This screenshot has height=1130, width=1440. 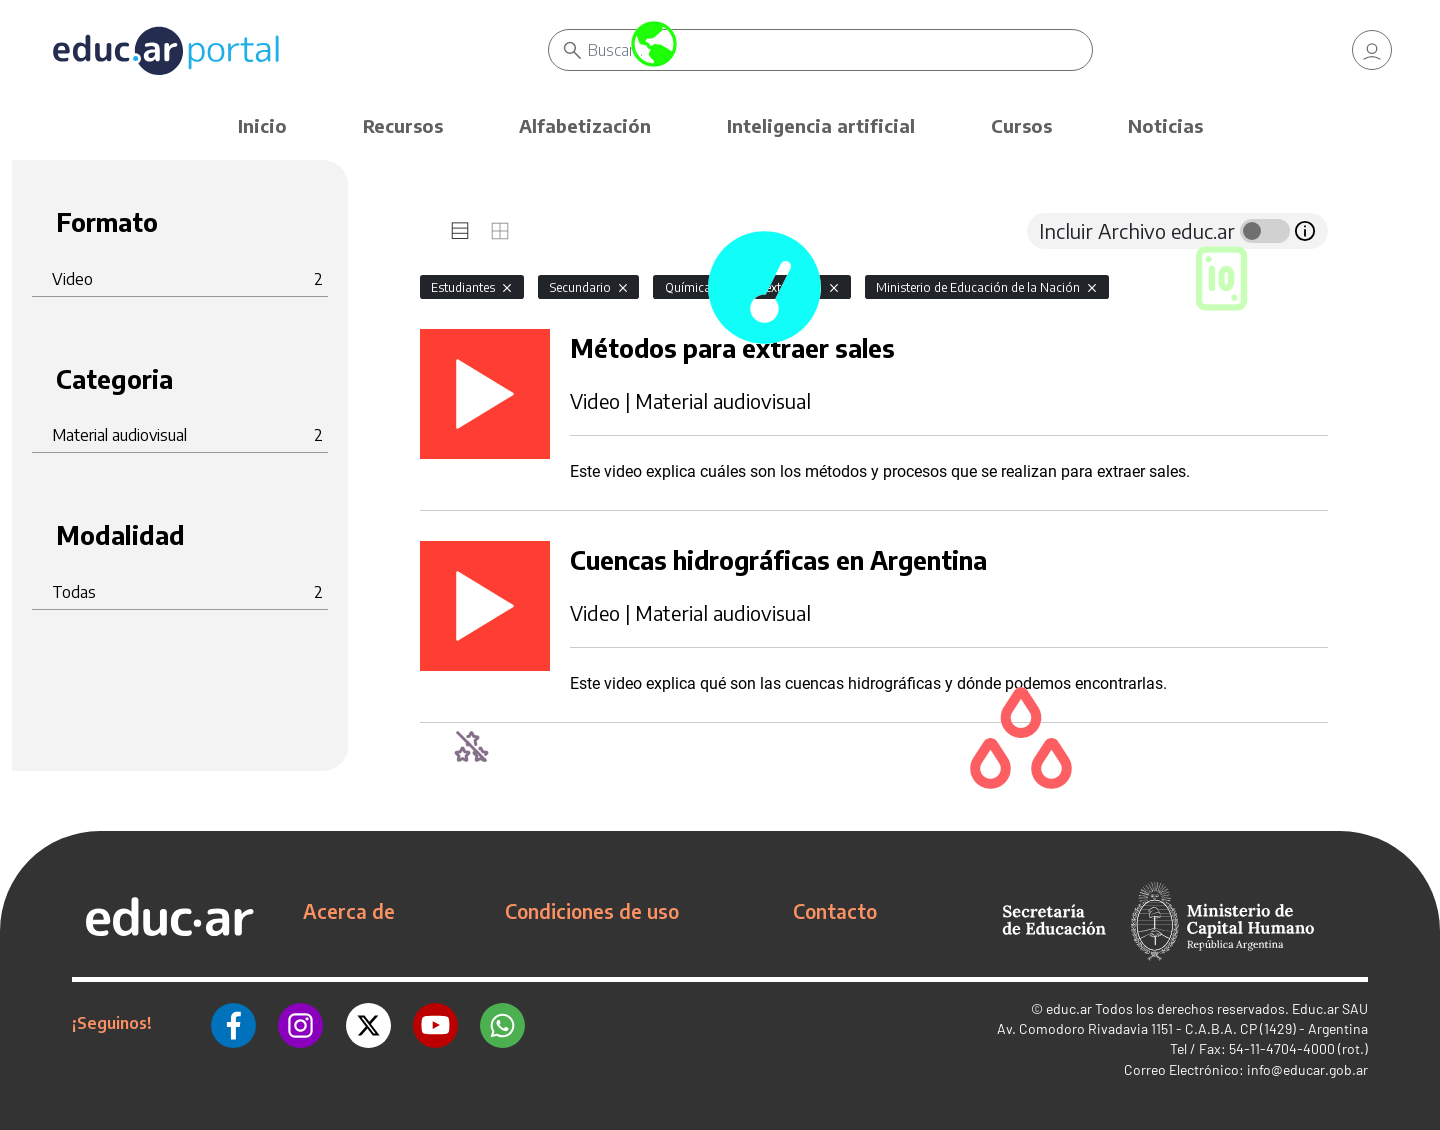 I want to click on view performance or speed metrics, so click(x=764, y=287).